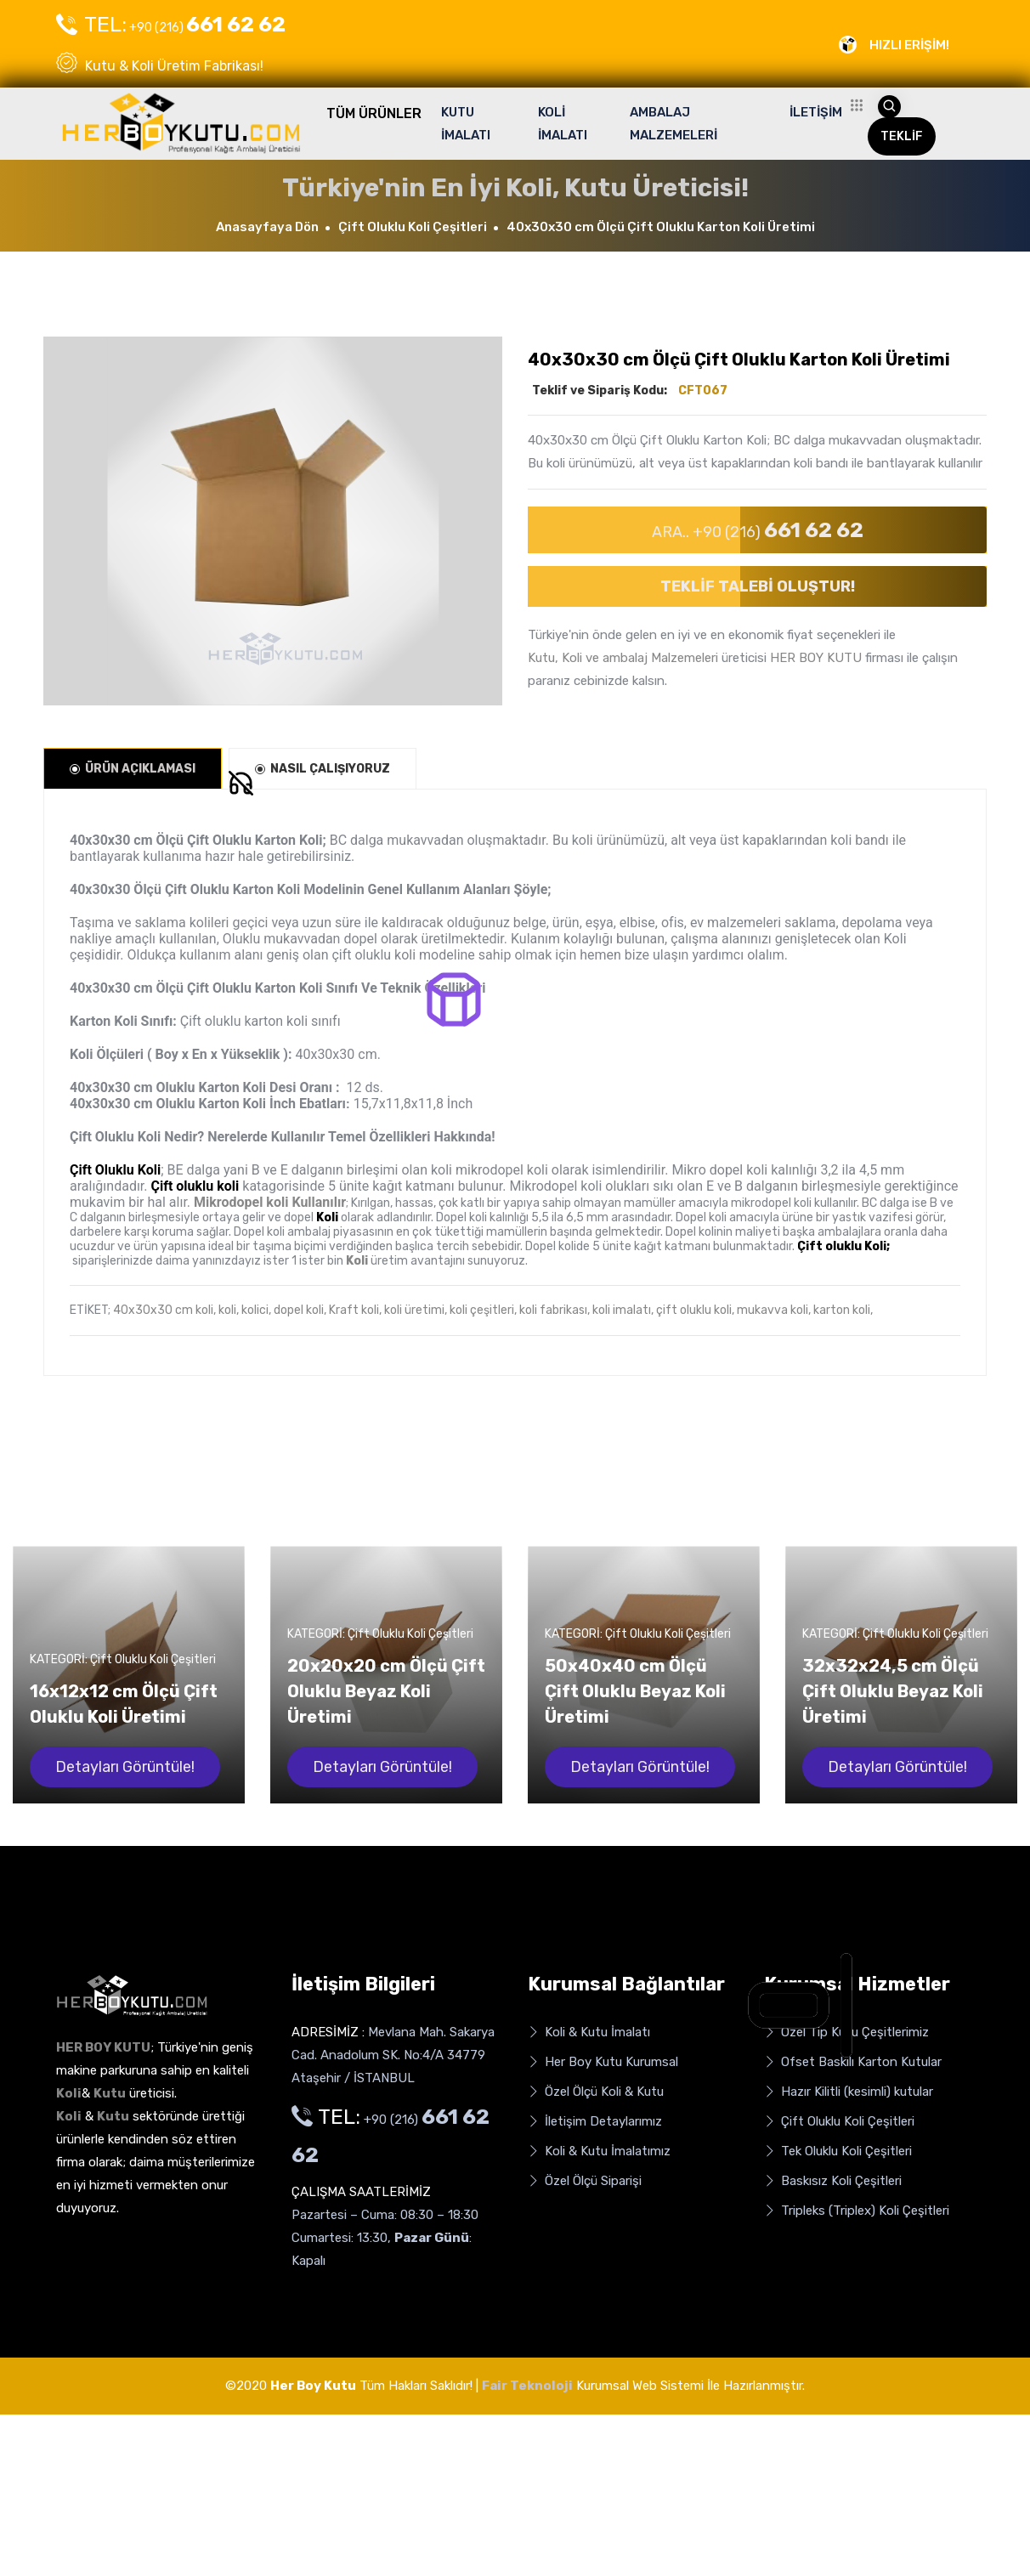 The width and height of the screenshot is (1030, 2576). What do you see at coordinates (800, 2005) in the screenshot?
I see `align selected element to the right` at bounding box center [800, 2005].